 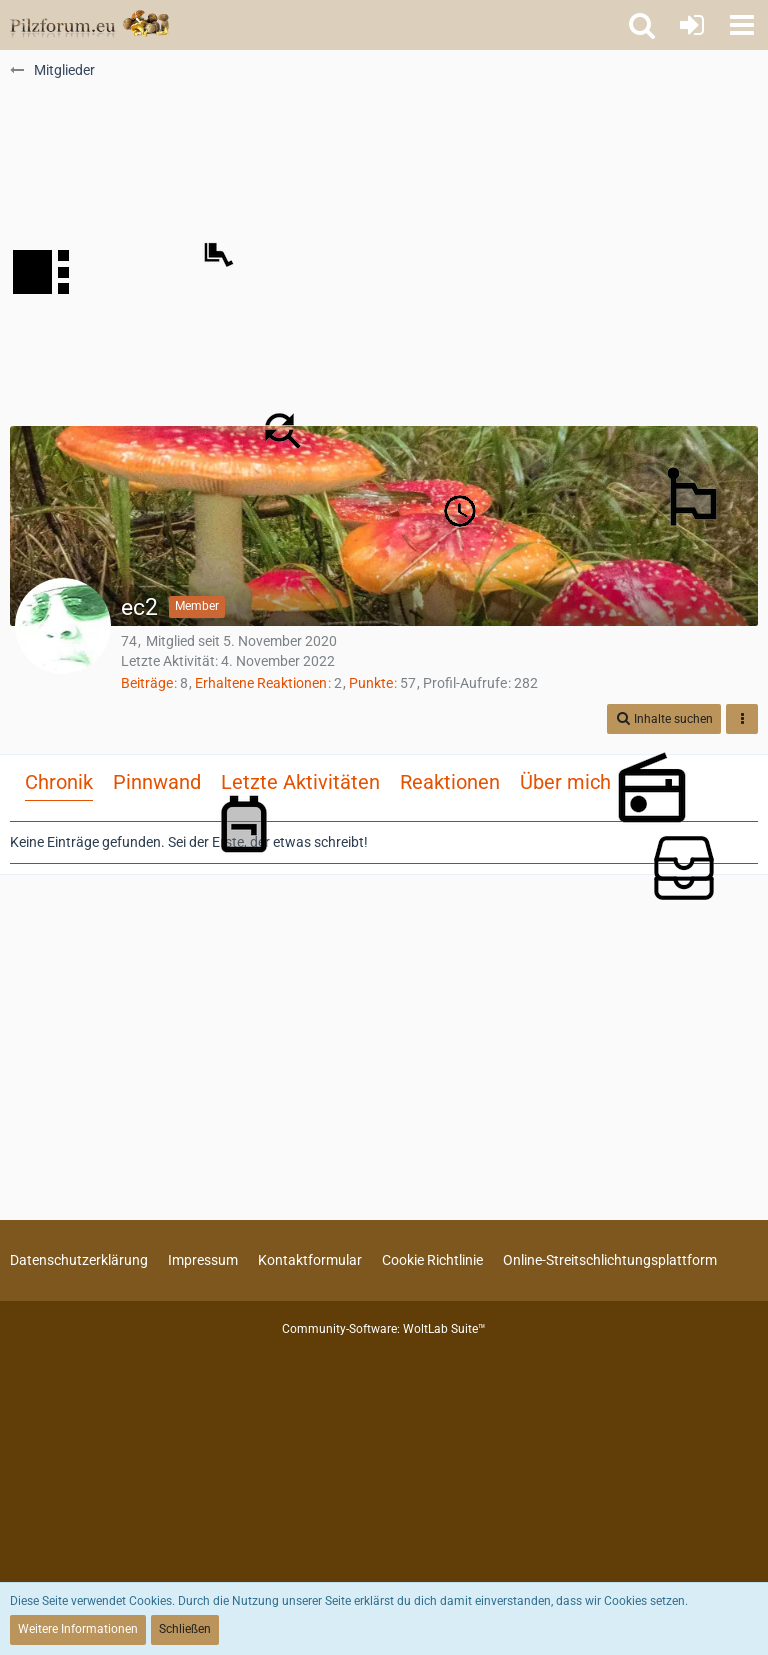 I want to click on access radio or audio streaming, so click(x=652, y=789).